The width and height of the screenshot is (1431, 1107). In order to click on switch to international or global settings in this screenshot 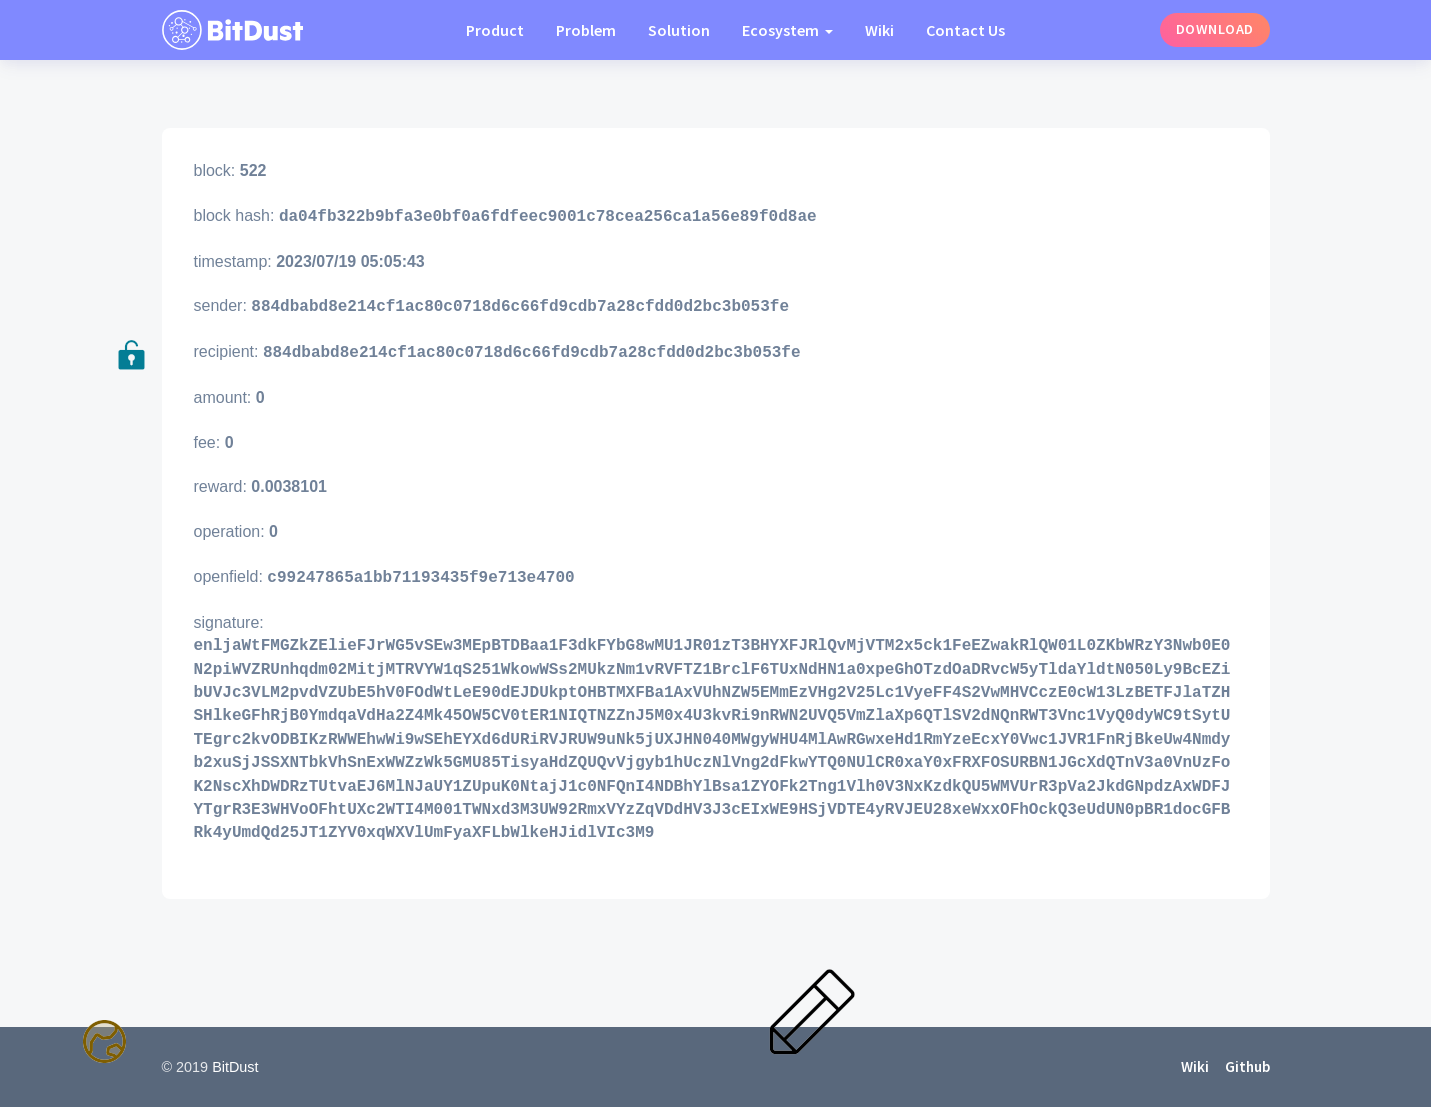, I will do `click(104, 1041)`.